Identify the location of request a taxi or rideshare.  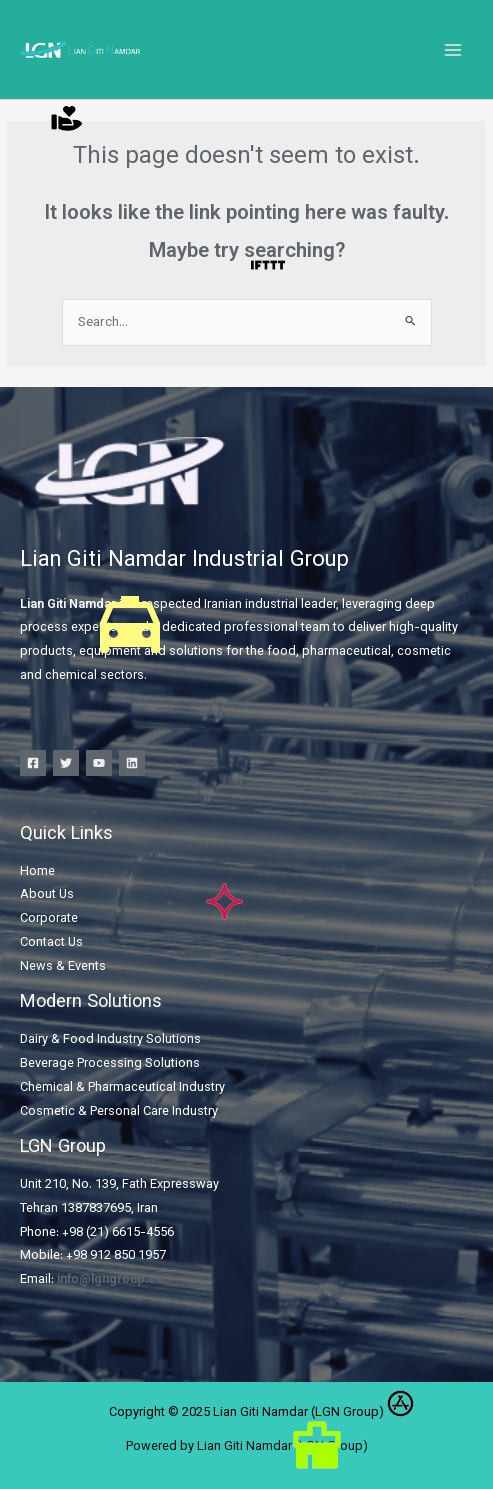
(130, 623).